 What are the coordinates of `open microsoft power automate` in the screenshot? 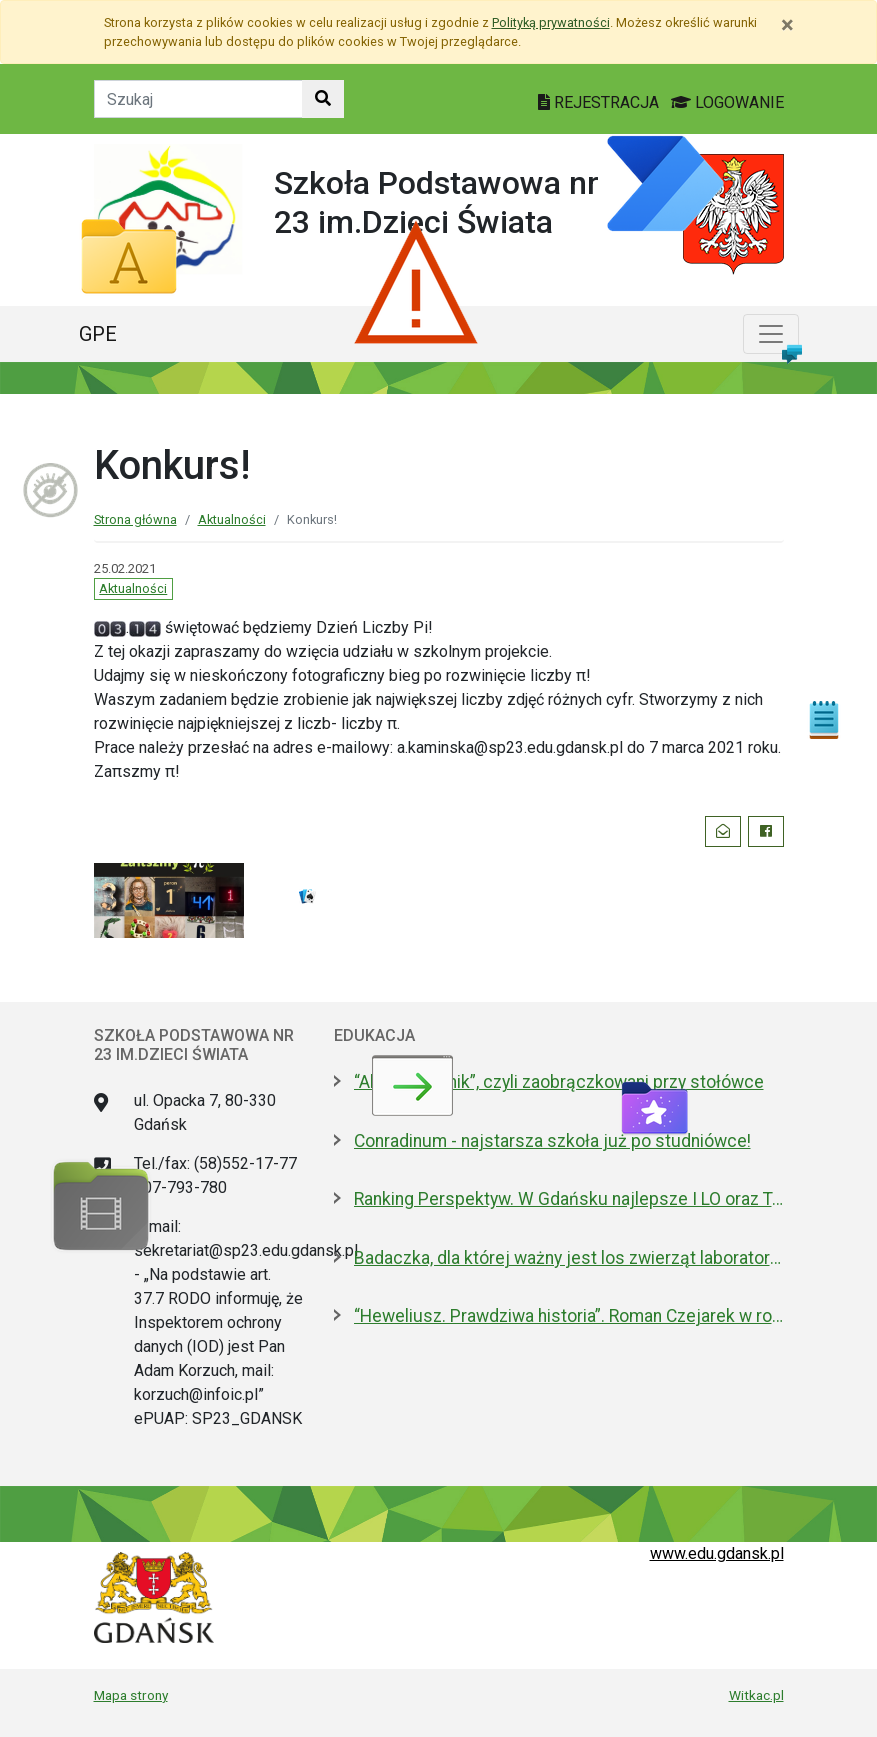 It's located at (665, 183).